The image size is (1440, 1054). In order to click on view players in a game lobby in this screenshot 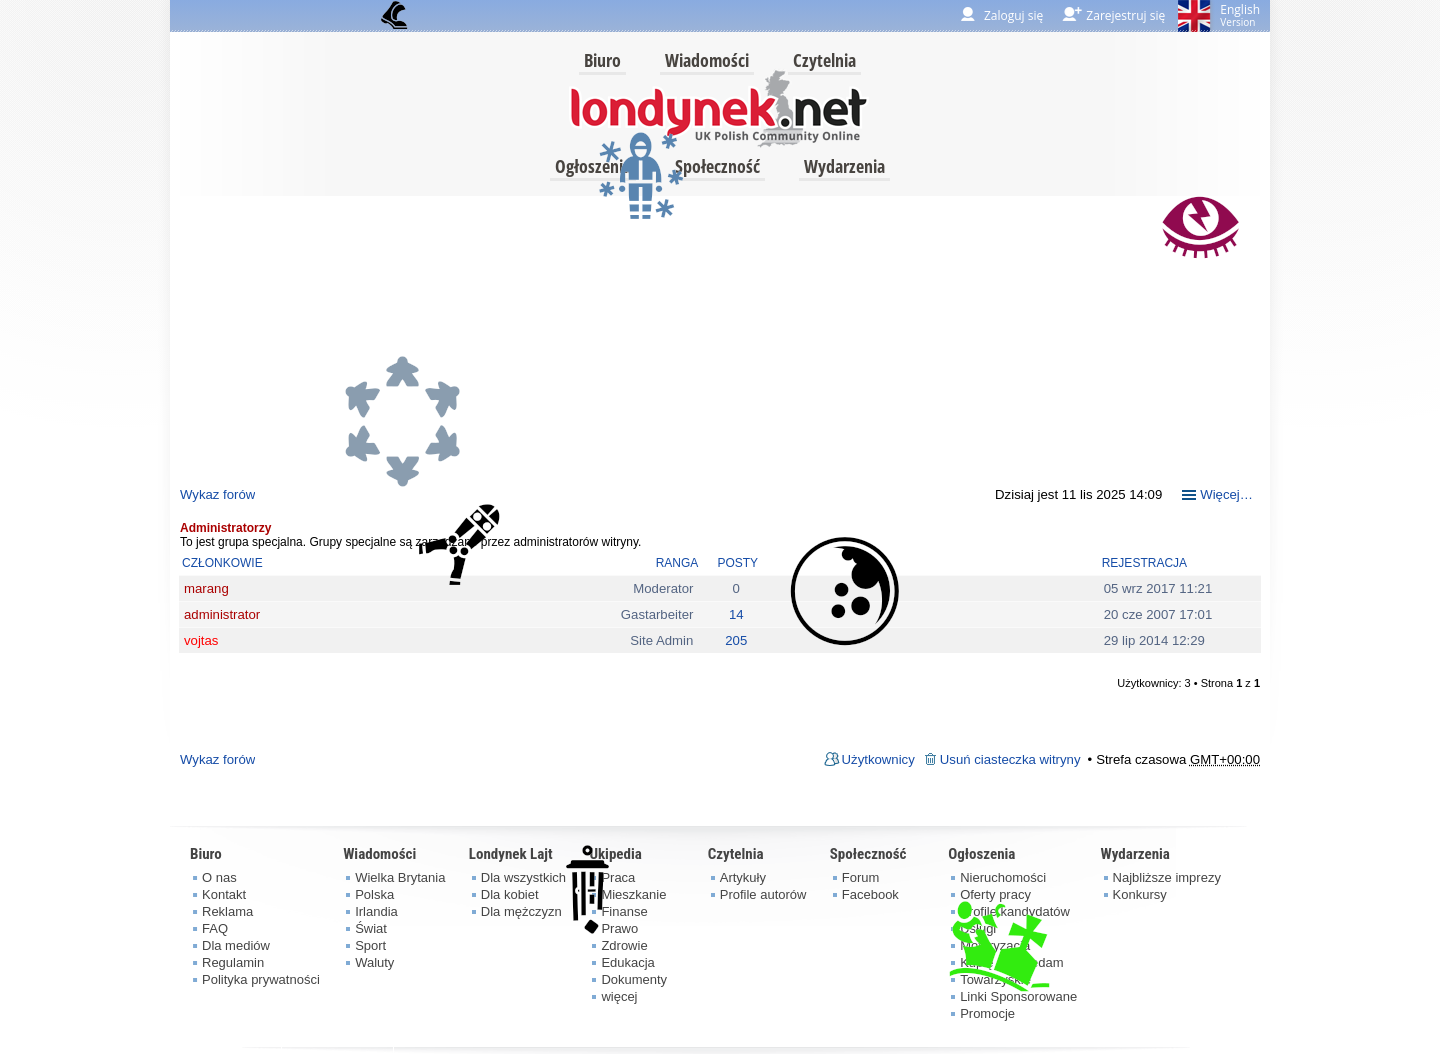, I will do `click(402, 421)`.